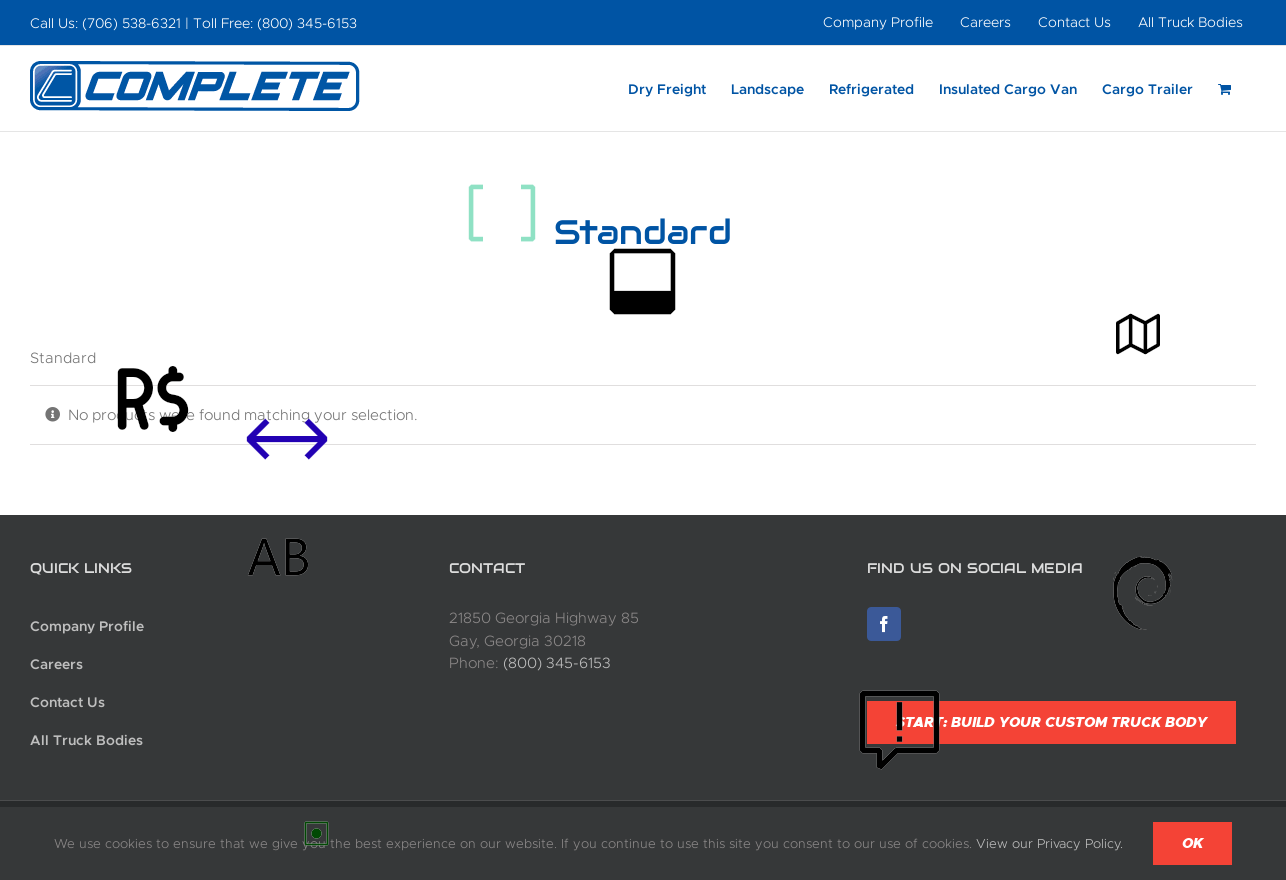 This screenshot has width=1286, height=880. I want to click on indicates brazilian real (BRL) currency, so click(153, 399).